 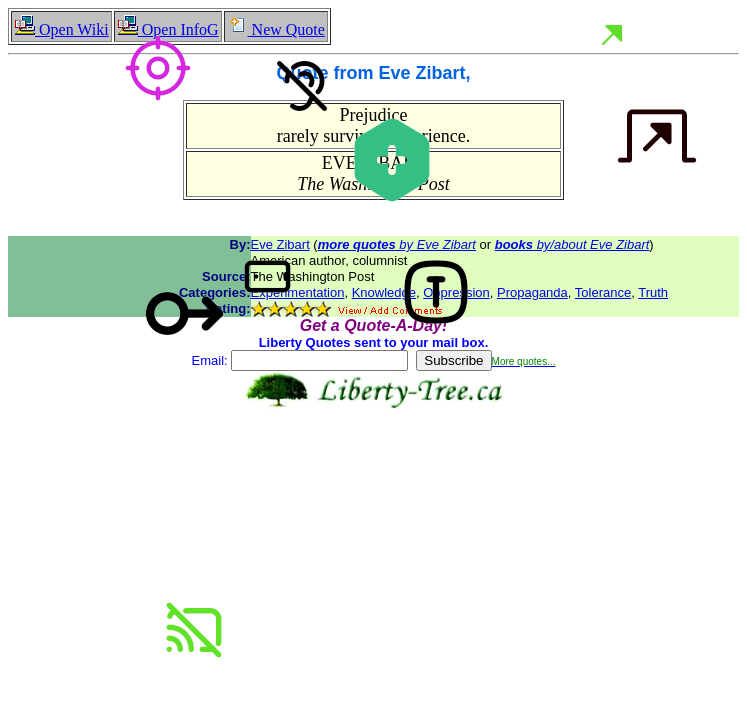 I want to click on text formatting or typography options, so click(x=436, y=292).